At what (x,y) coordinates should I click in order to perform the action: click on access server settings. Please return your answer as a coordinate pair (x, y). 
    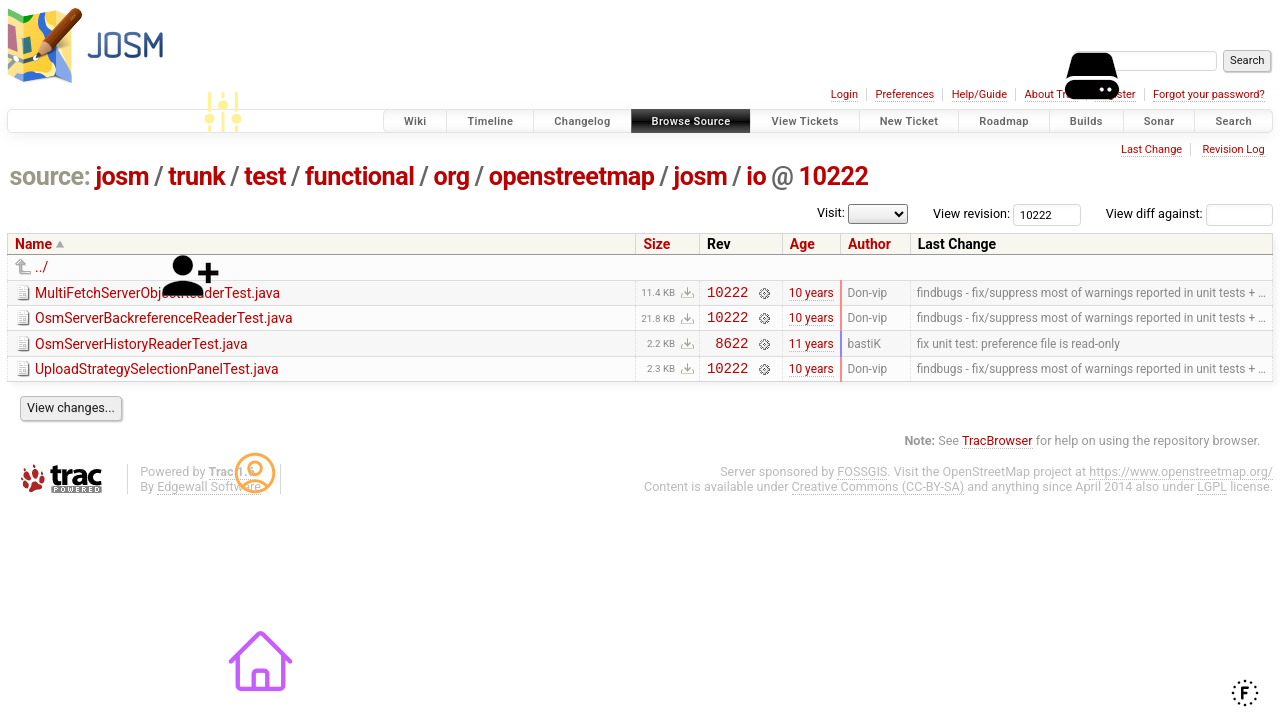
    Looking at the image, I should click on (1092, 76).